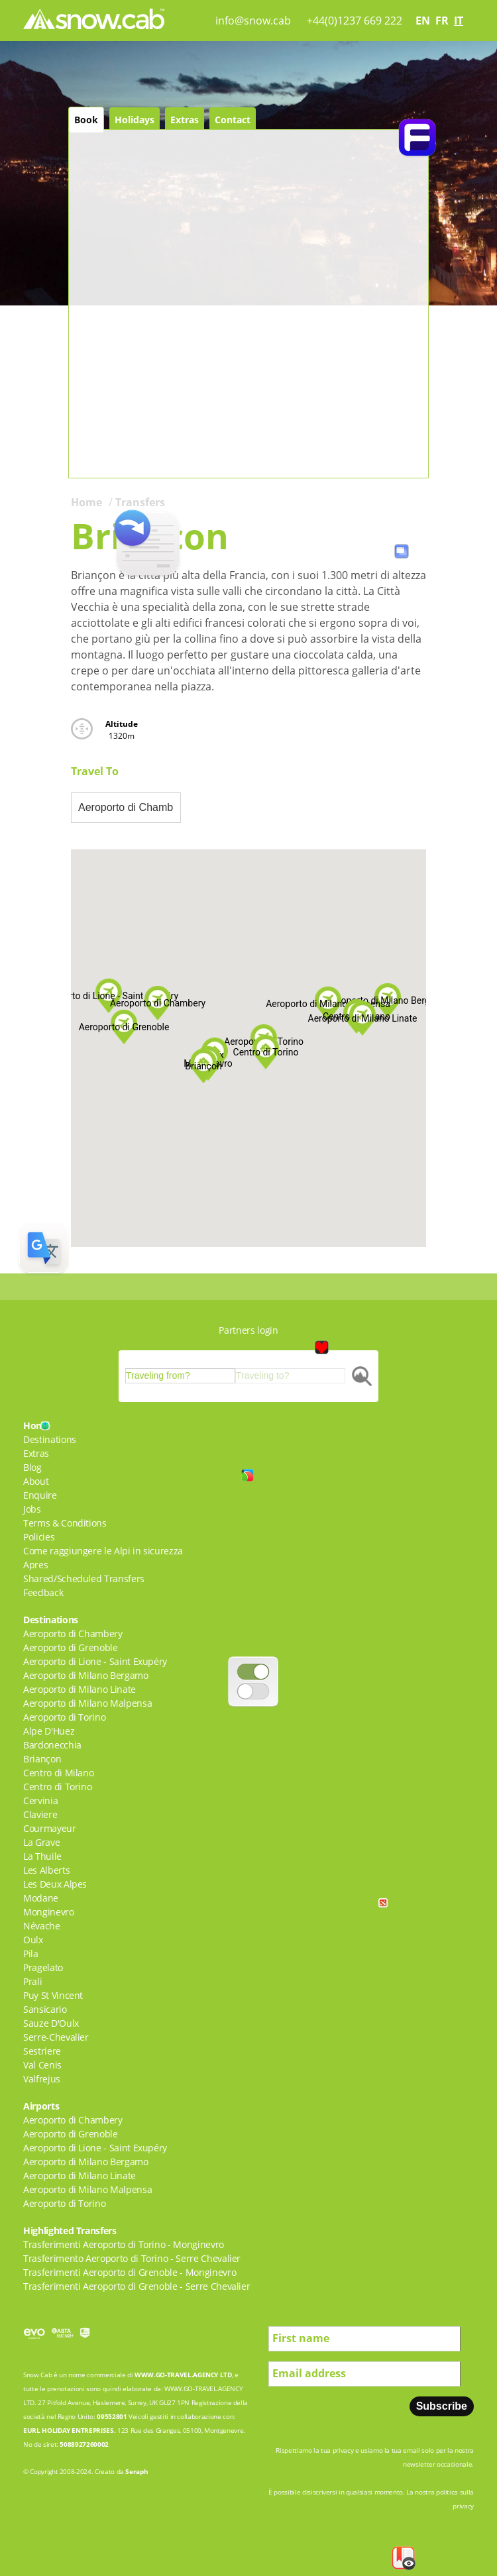 The width and height of the screenshot is (497, 2576). Describe the element at coordinates (253, 1682) in the screenshot. I see `open unity tweak tool settings` at that location.